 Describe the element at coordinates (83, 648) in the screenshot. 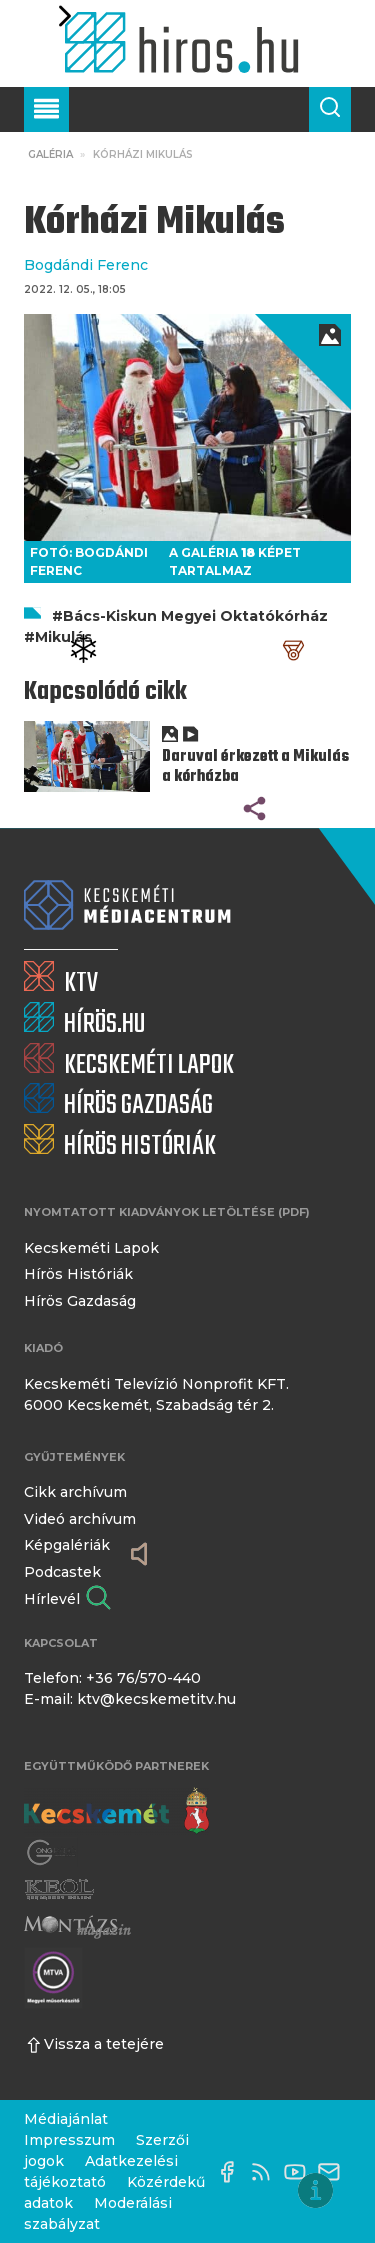

I see `indicates cold or winter weather conditions` at that location.